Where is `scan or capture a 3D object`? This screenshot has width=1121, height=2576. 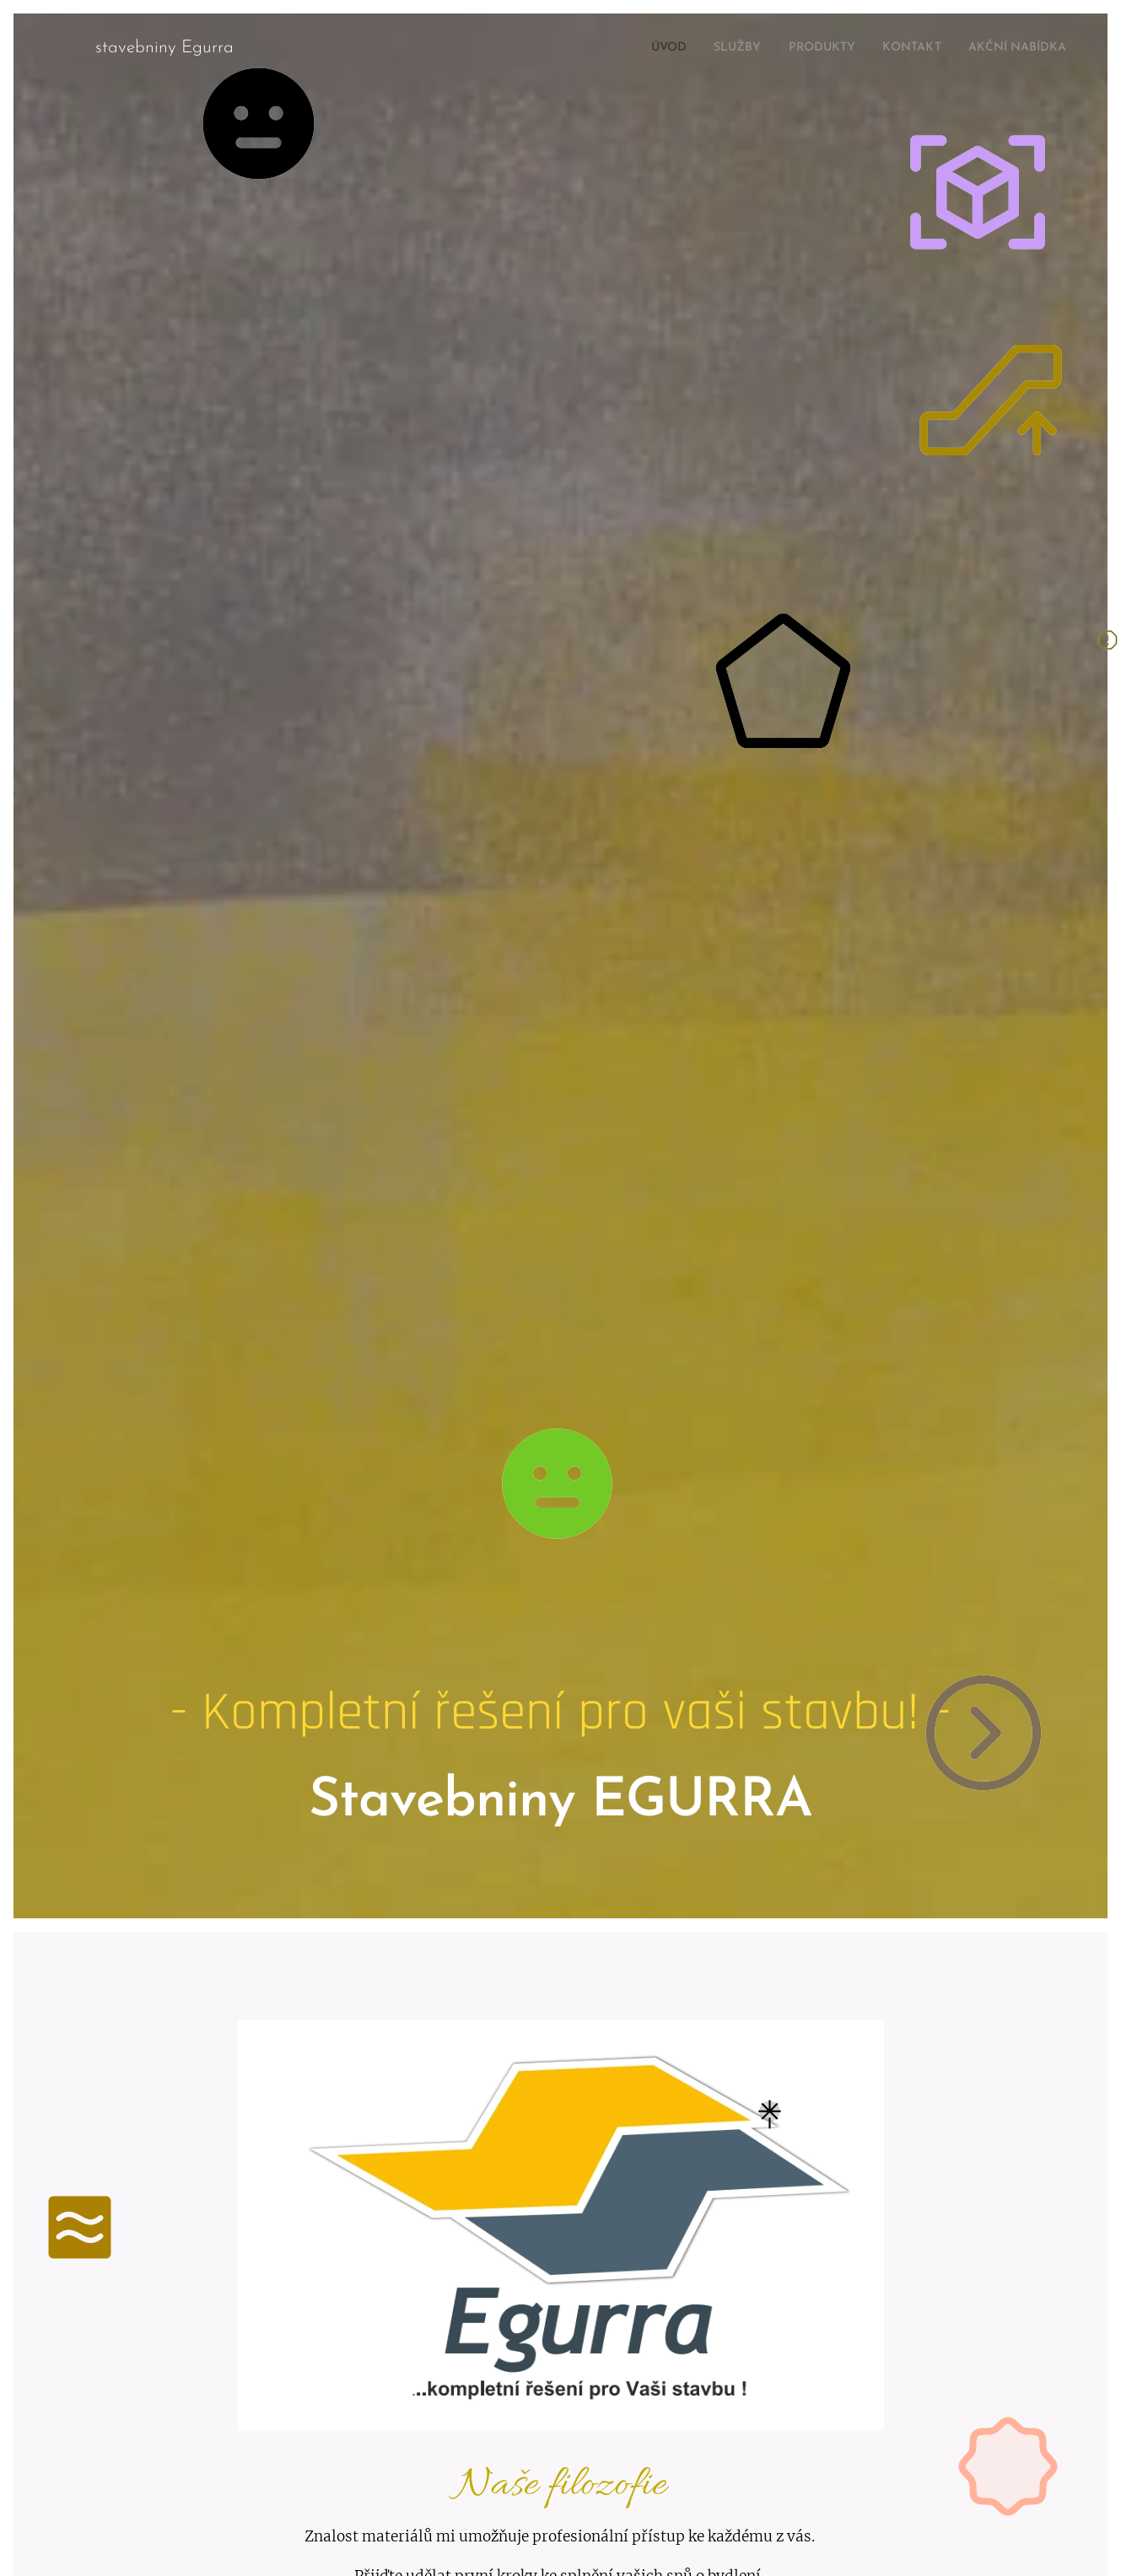 scan or capture a 3D object is located at coordinates (978, 192).